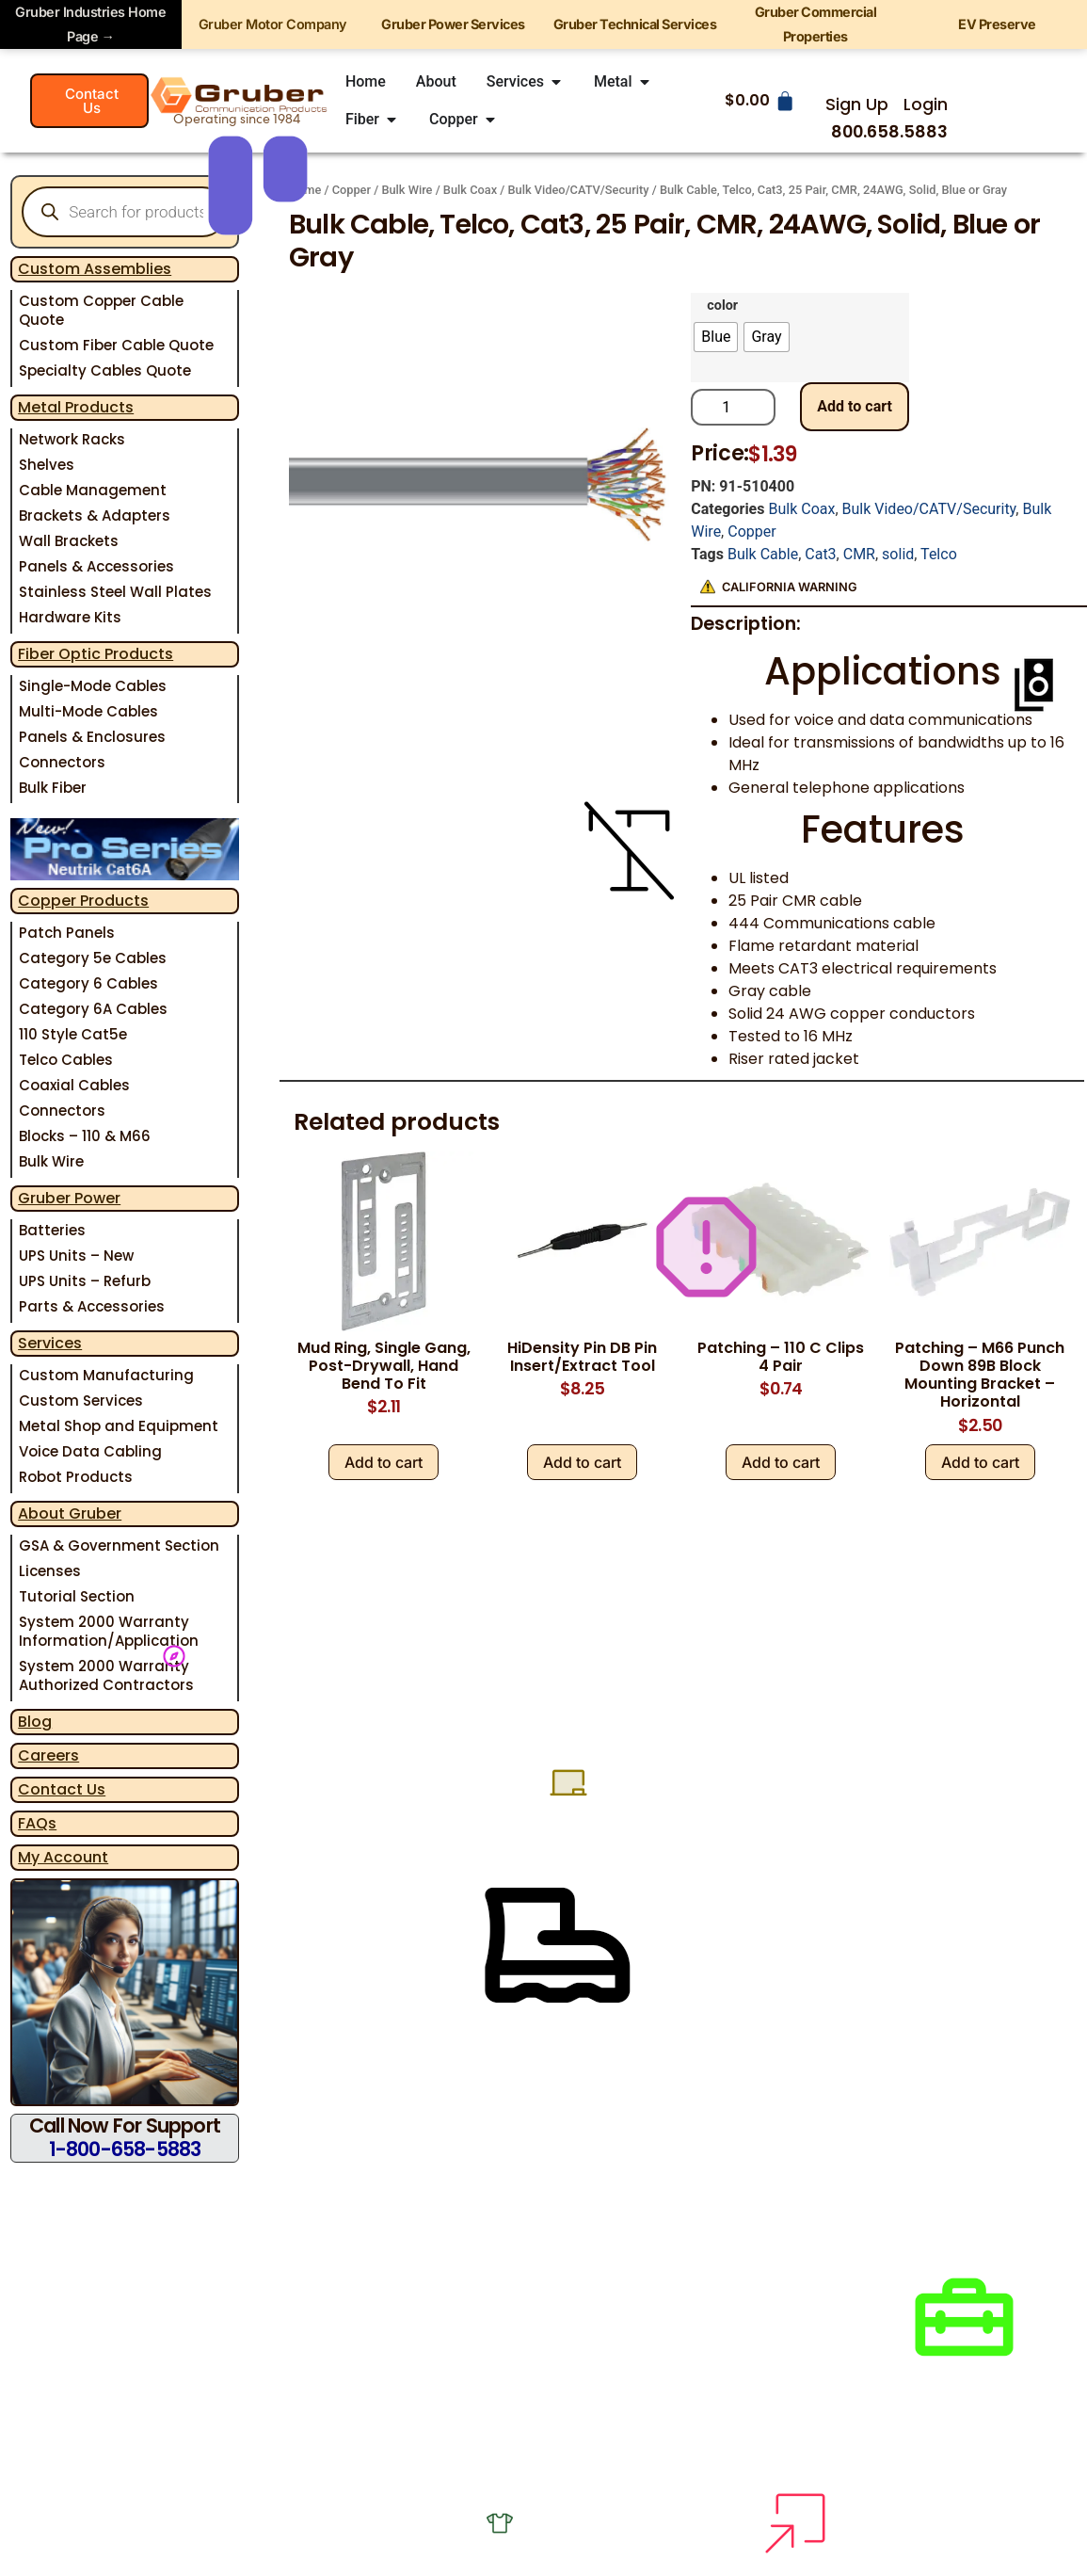 This screenshot has height=2576, width=1087. What do you see at coordinates (500, 2523) in the screenshot?
I see `browse clothing or apparel items` at bounding box center [500, 2523].